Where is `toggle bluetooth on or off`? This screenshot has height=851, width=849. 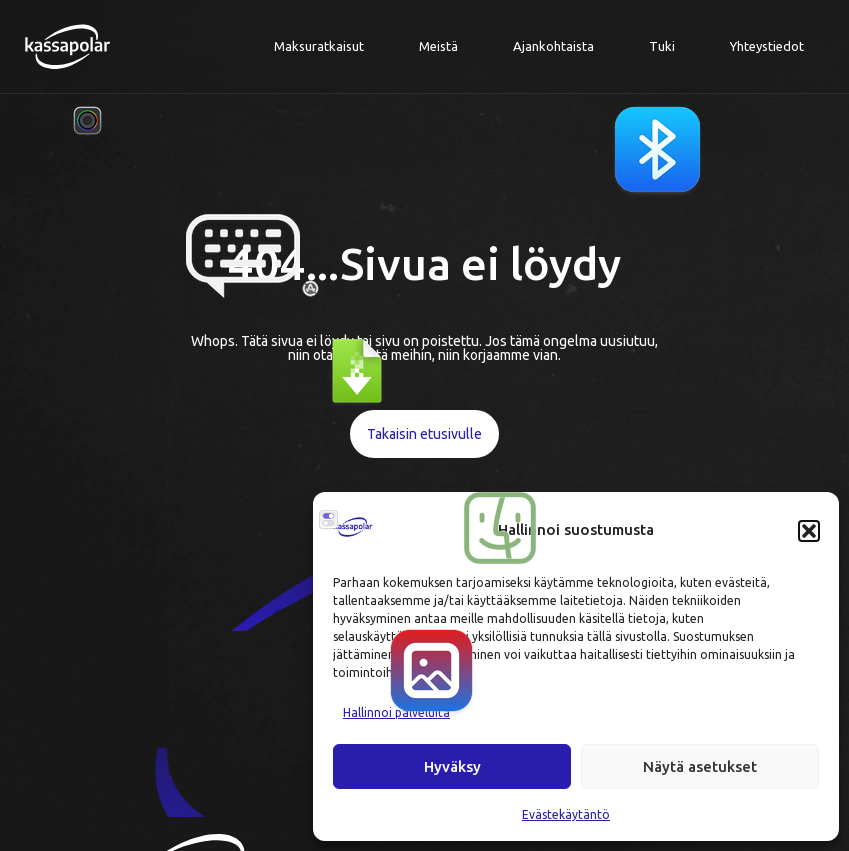
toggle bluetooth on or off is located at coordinates (657, 149).